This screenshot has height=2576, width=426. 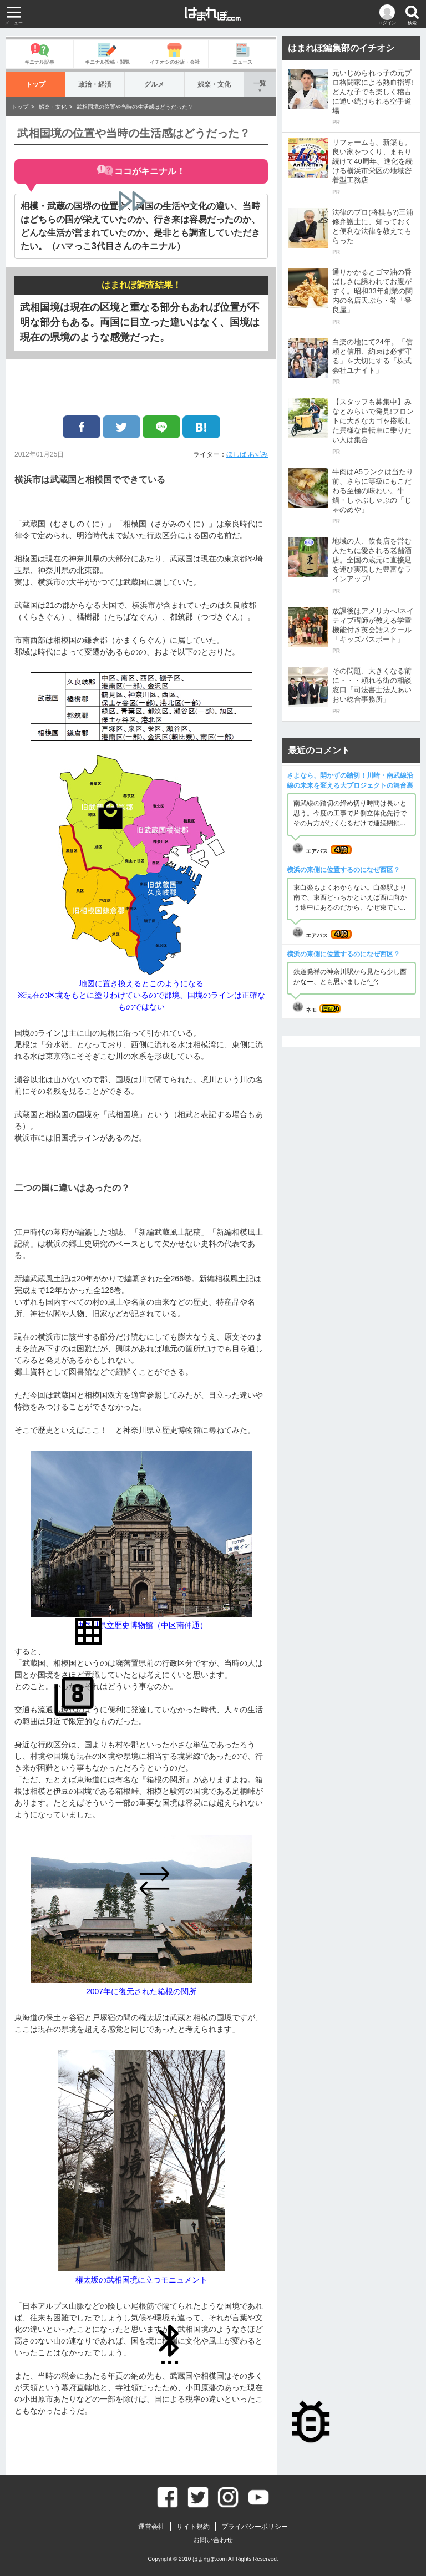 What do you see at coordinates (89, 1631) in the screenshot?
I see `toggle grid view on` at bounding box center [89, 1631].